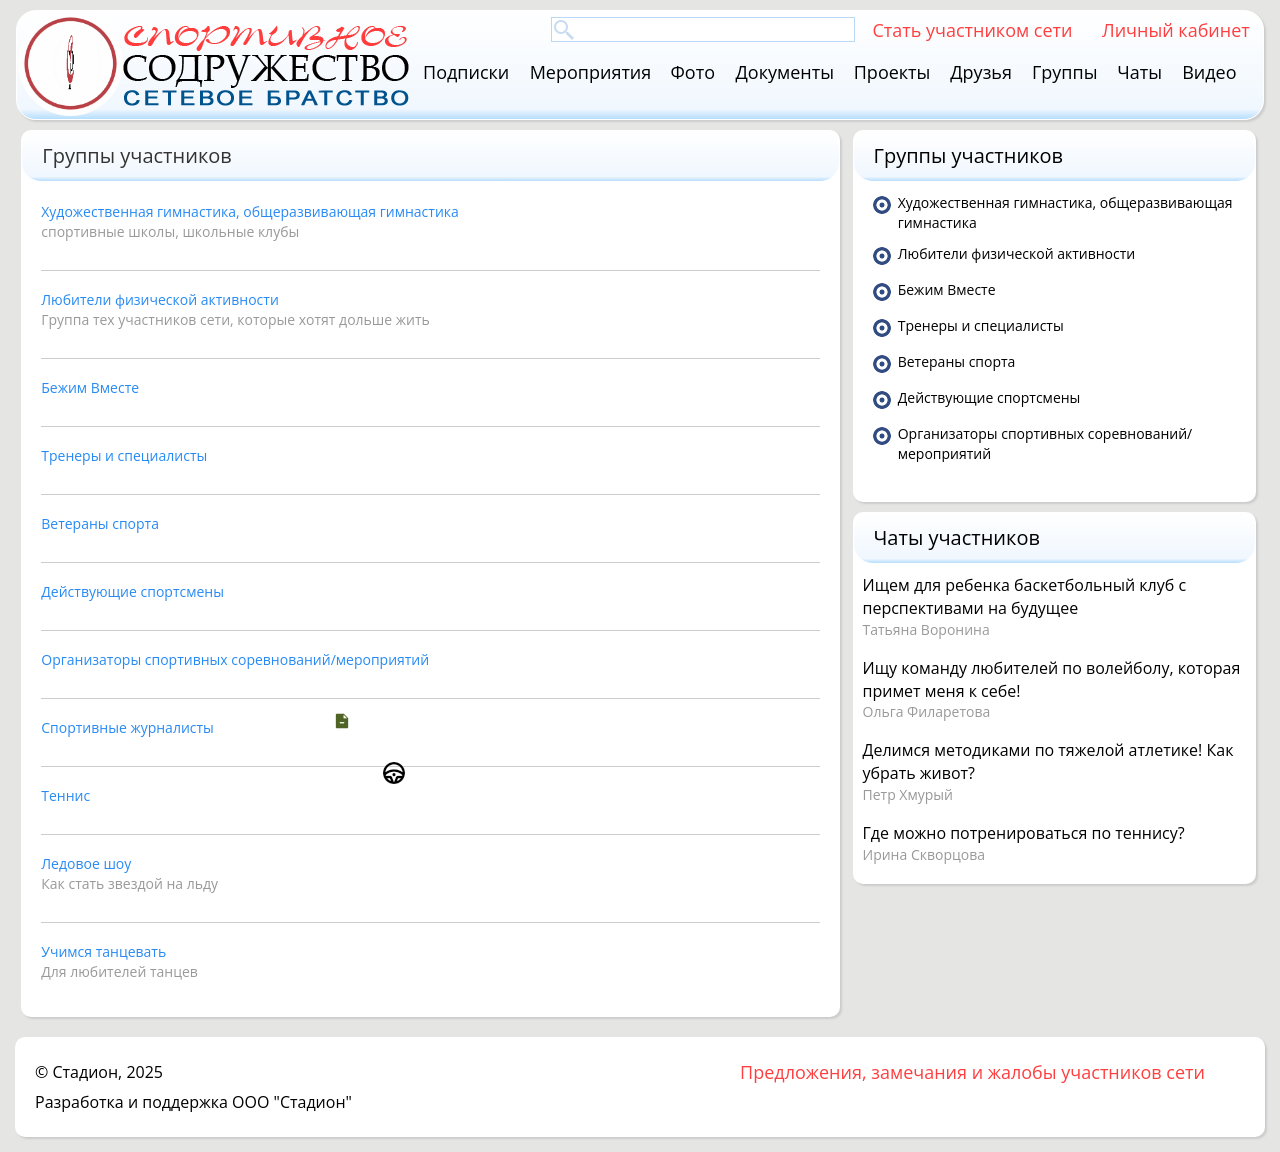 The image size is (1280, 1152). I want to click on access driving or navigation mode, so click(394, 773).